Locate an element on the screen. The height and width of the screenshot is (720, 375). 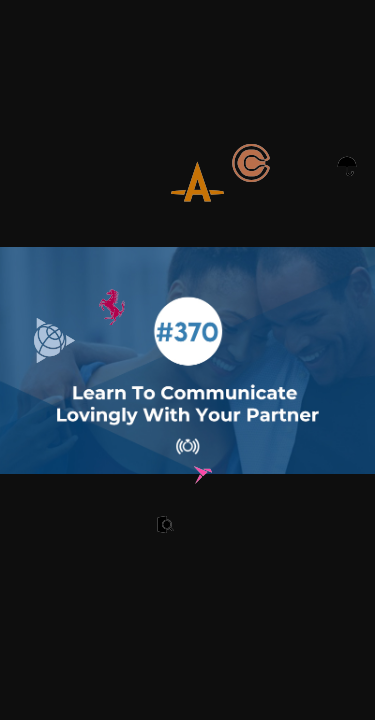
trimble company logo is located at coordinates (54, 340).